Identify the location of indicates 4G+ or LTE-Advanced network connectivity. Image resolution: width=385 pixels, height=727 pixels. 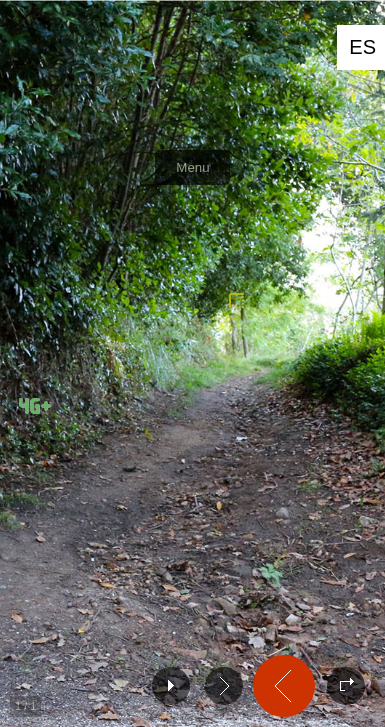
(35, 406).